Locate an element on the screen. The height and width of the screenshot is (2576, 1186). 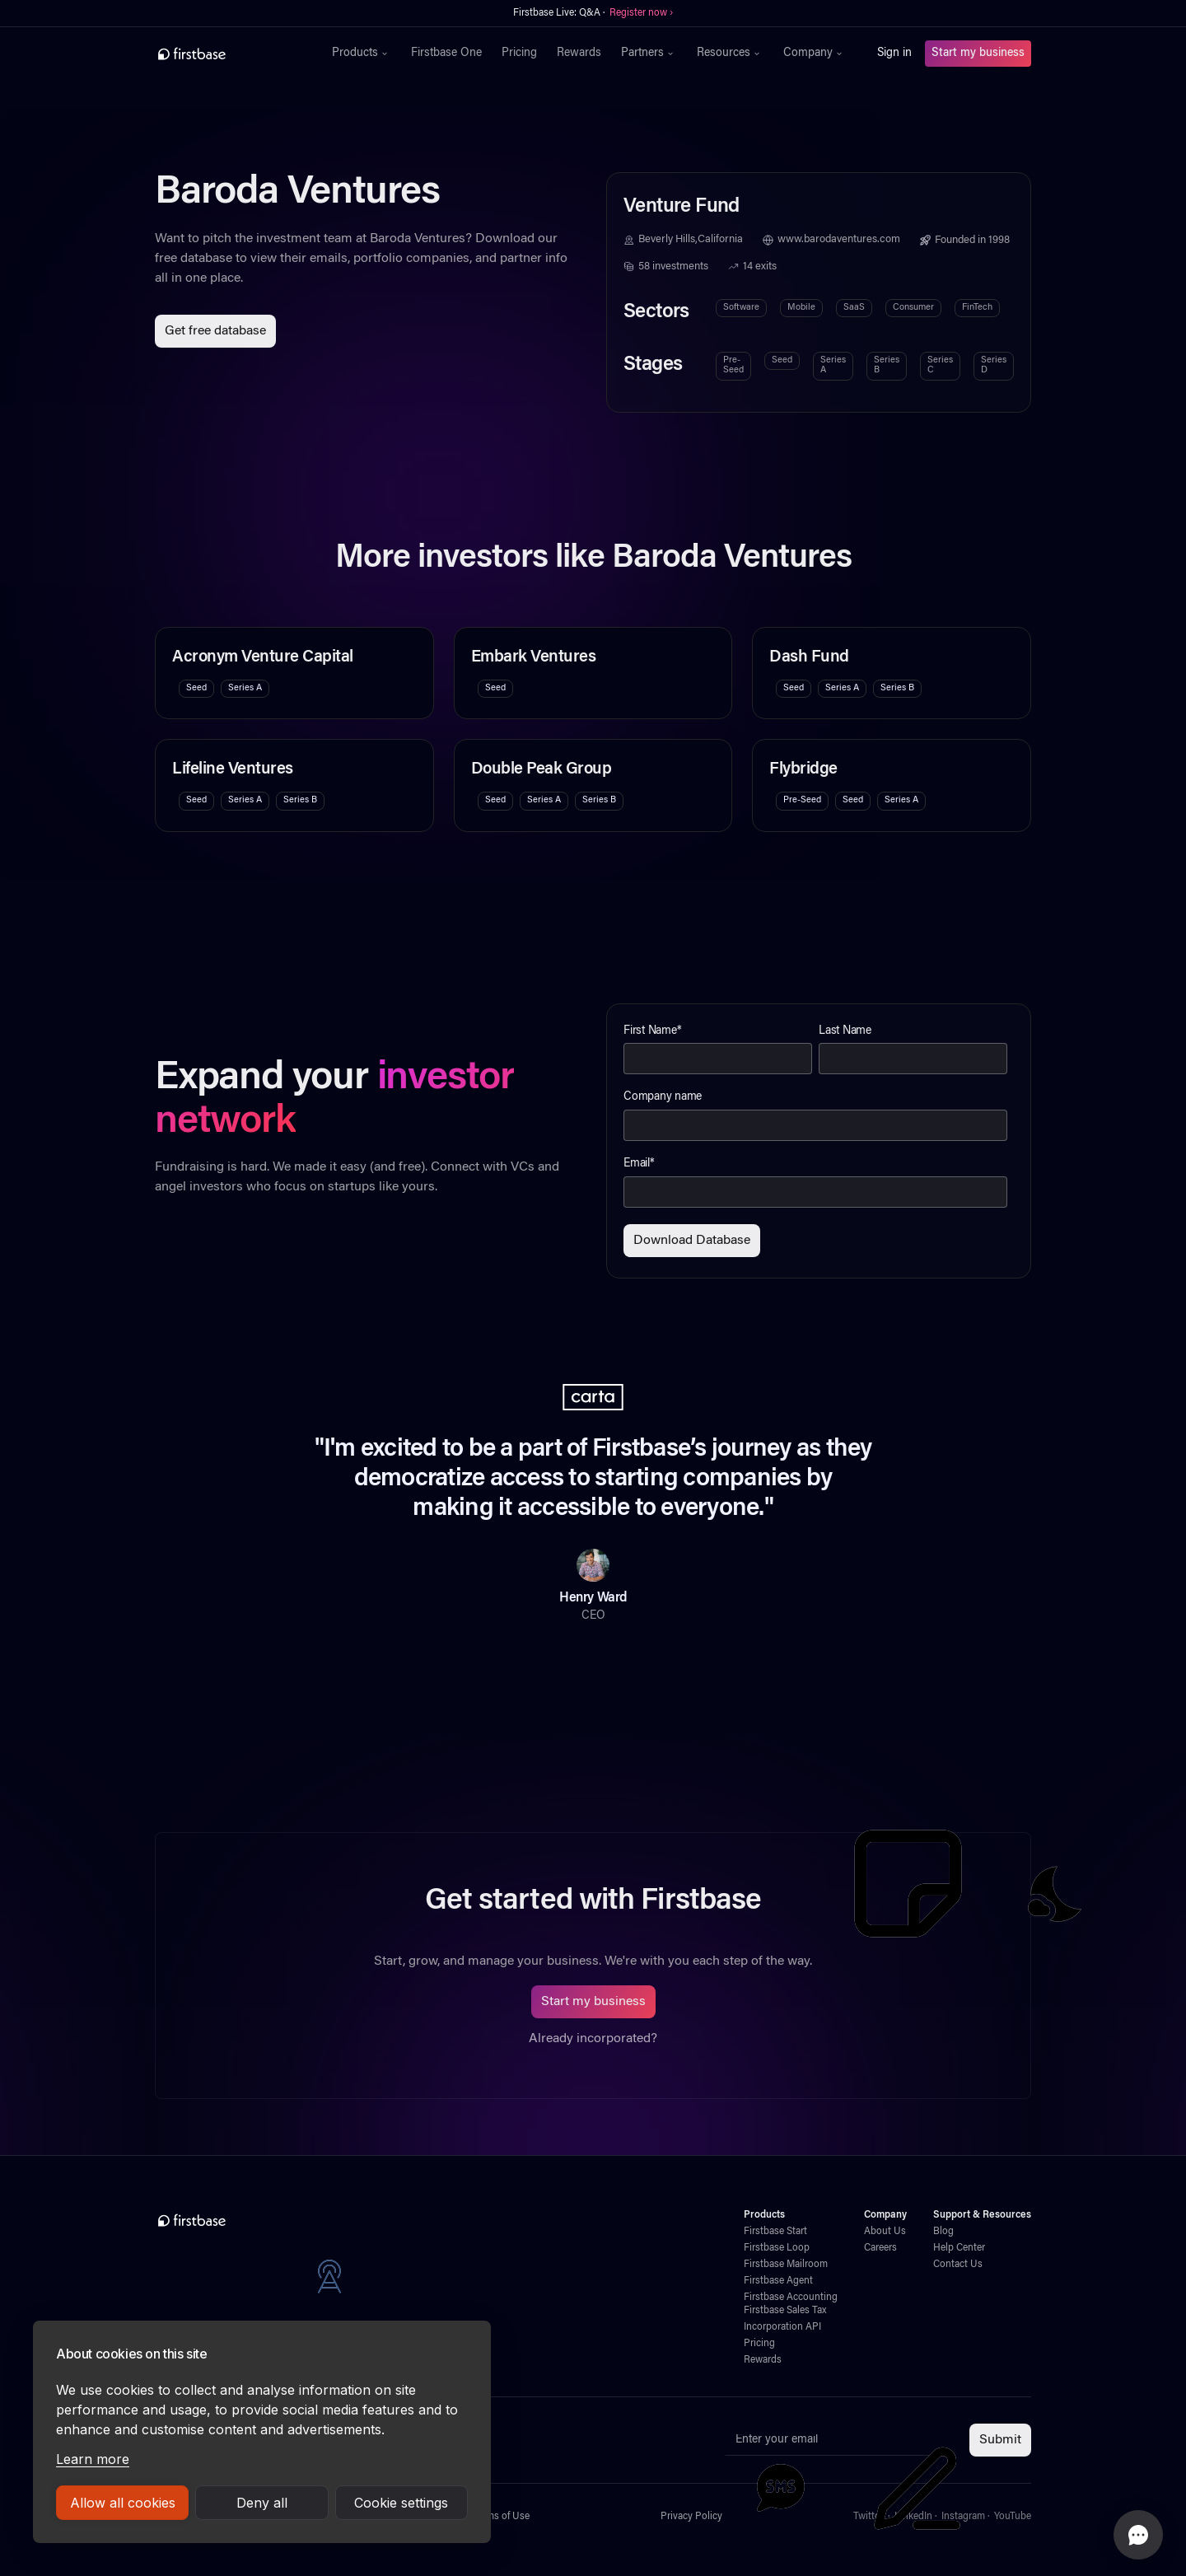
add a sticker to your message is located at coordinates (908, 1883).